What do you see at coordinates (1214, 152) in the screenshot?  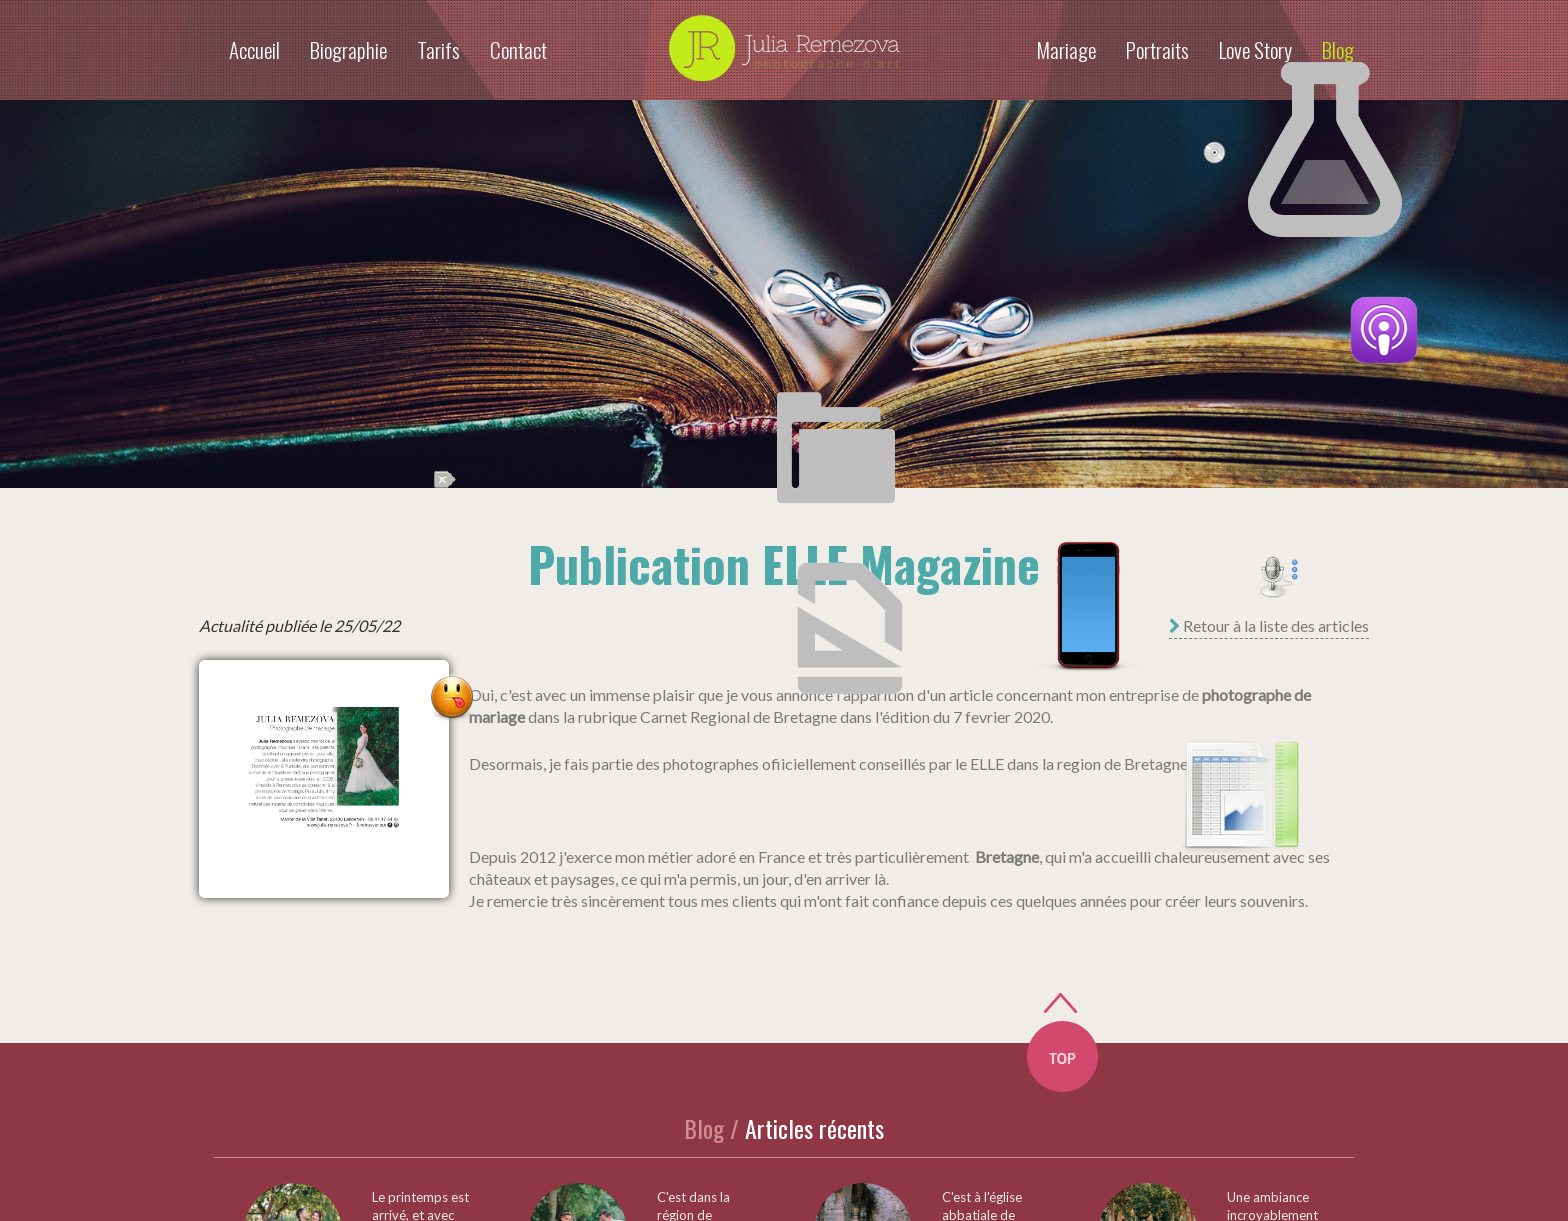 I see `indicates a CD or optical disc drive` at bounding box center [1214, 152].